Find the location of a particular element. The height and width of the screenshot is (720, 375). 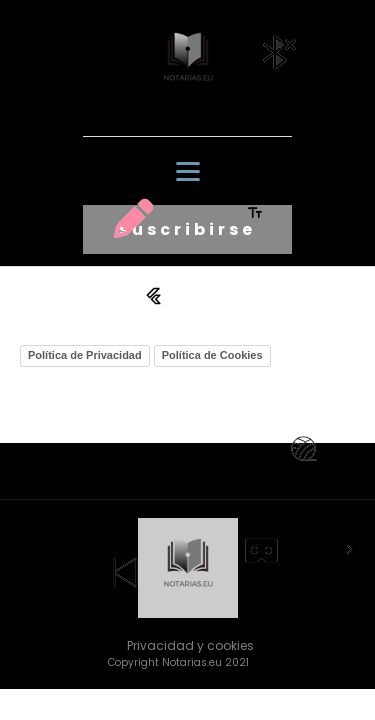

access knitting or crafting projects is located at coordinates (303, 448).